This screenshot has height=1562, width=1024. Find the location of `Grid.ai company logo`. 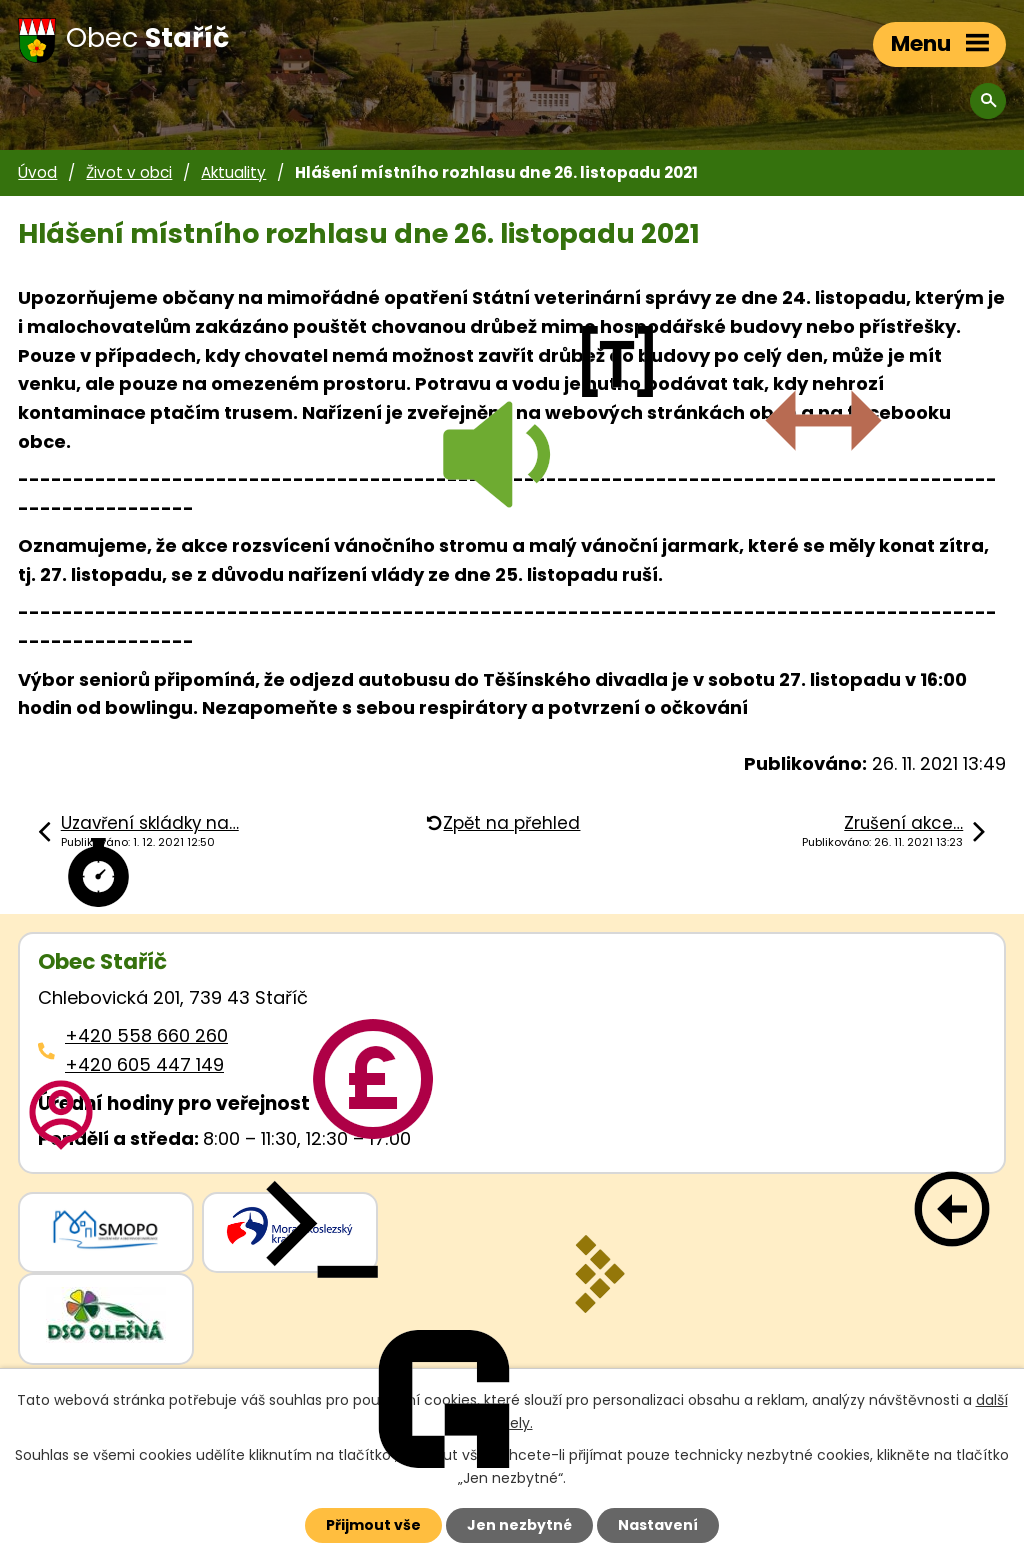

Grid.ai company logo is located at coordinates (444, 1399).